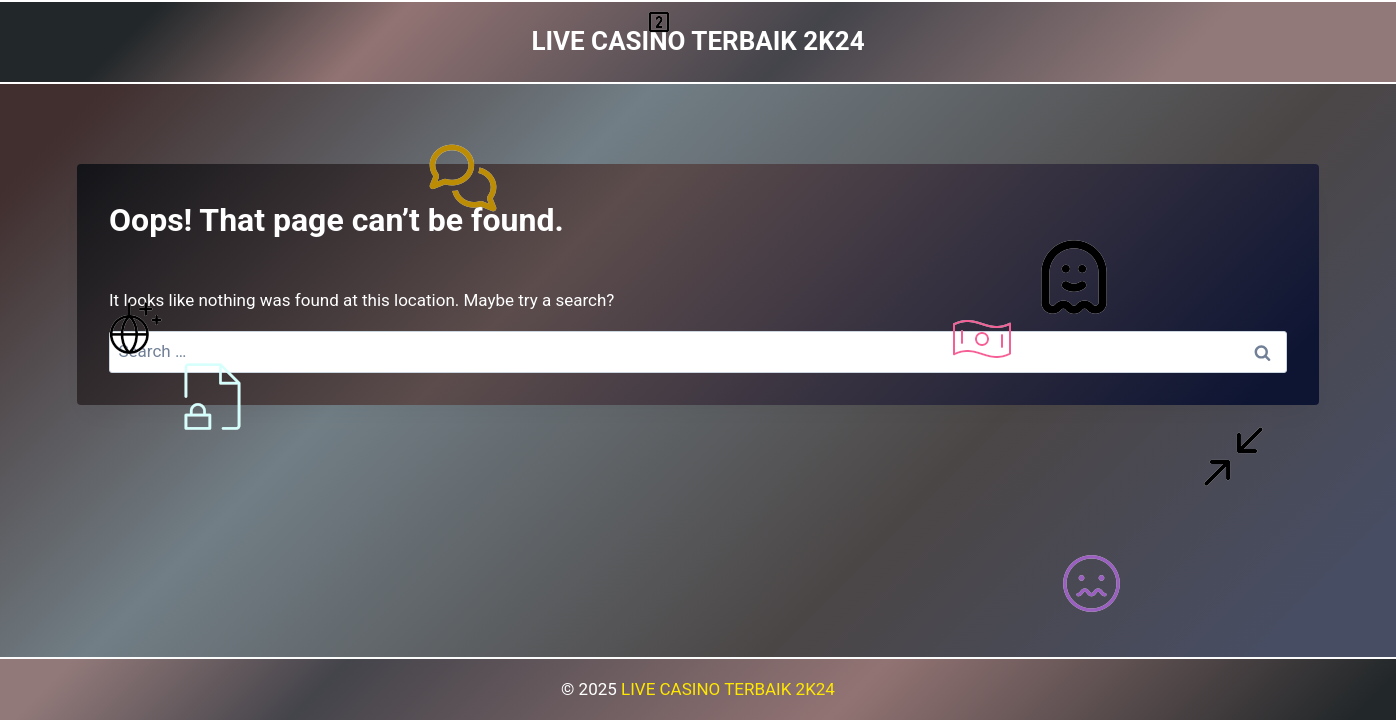 Image resolution: width=1396 pixels, height=720 pixels. I want to click on indicates a nervous or anxious status, so click(1091, 583).